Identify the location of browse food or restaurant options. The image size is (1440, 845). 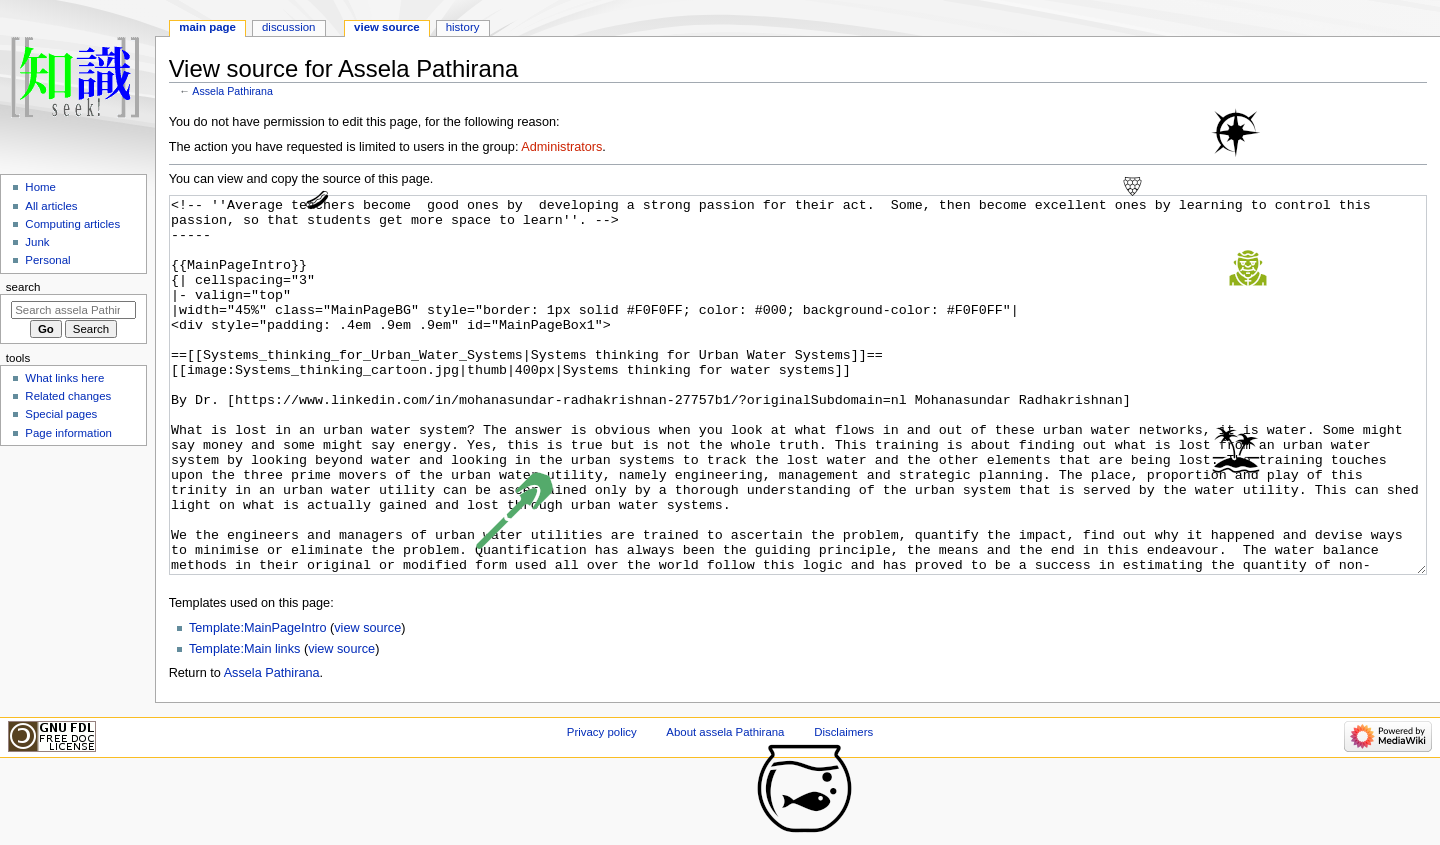
(317, 200).